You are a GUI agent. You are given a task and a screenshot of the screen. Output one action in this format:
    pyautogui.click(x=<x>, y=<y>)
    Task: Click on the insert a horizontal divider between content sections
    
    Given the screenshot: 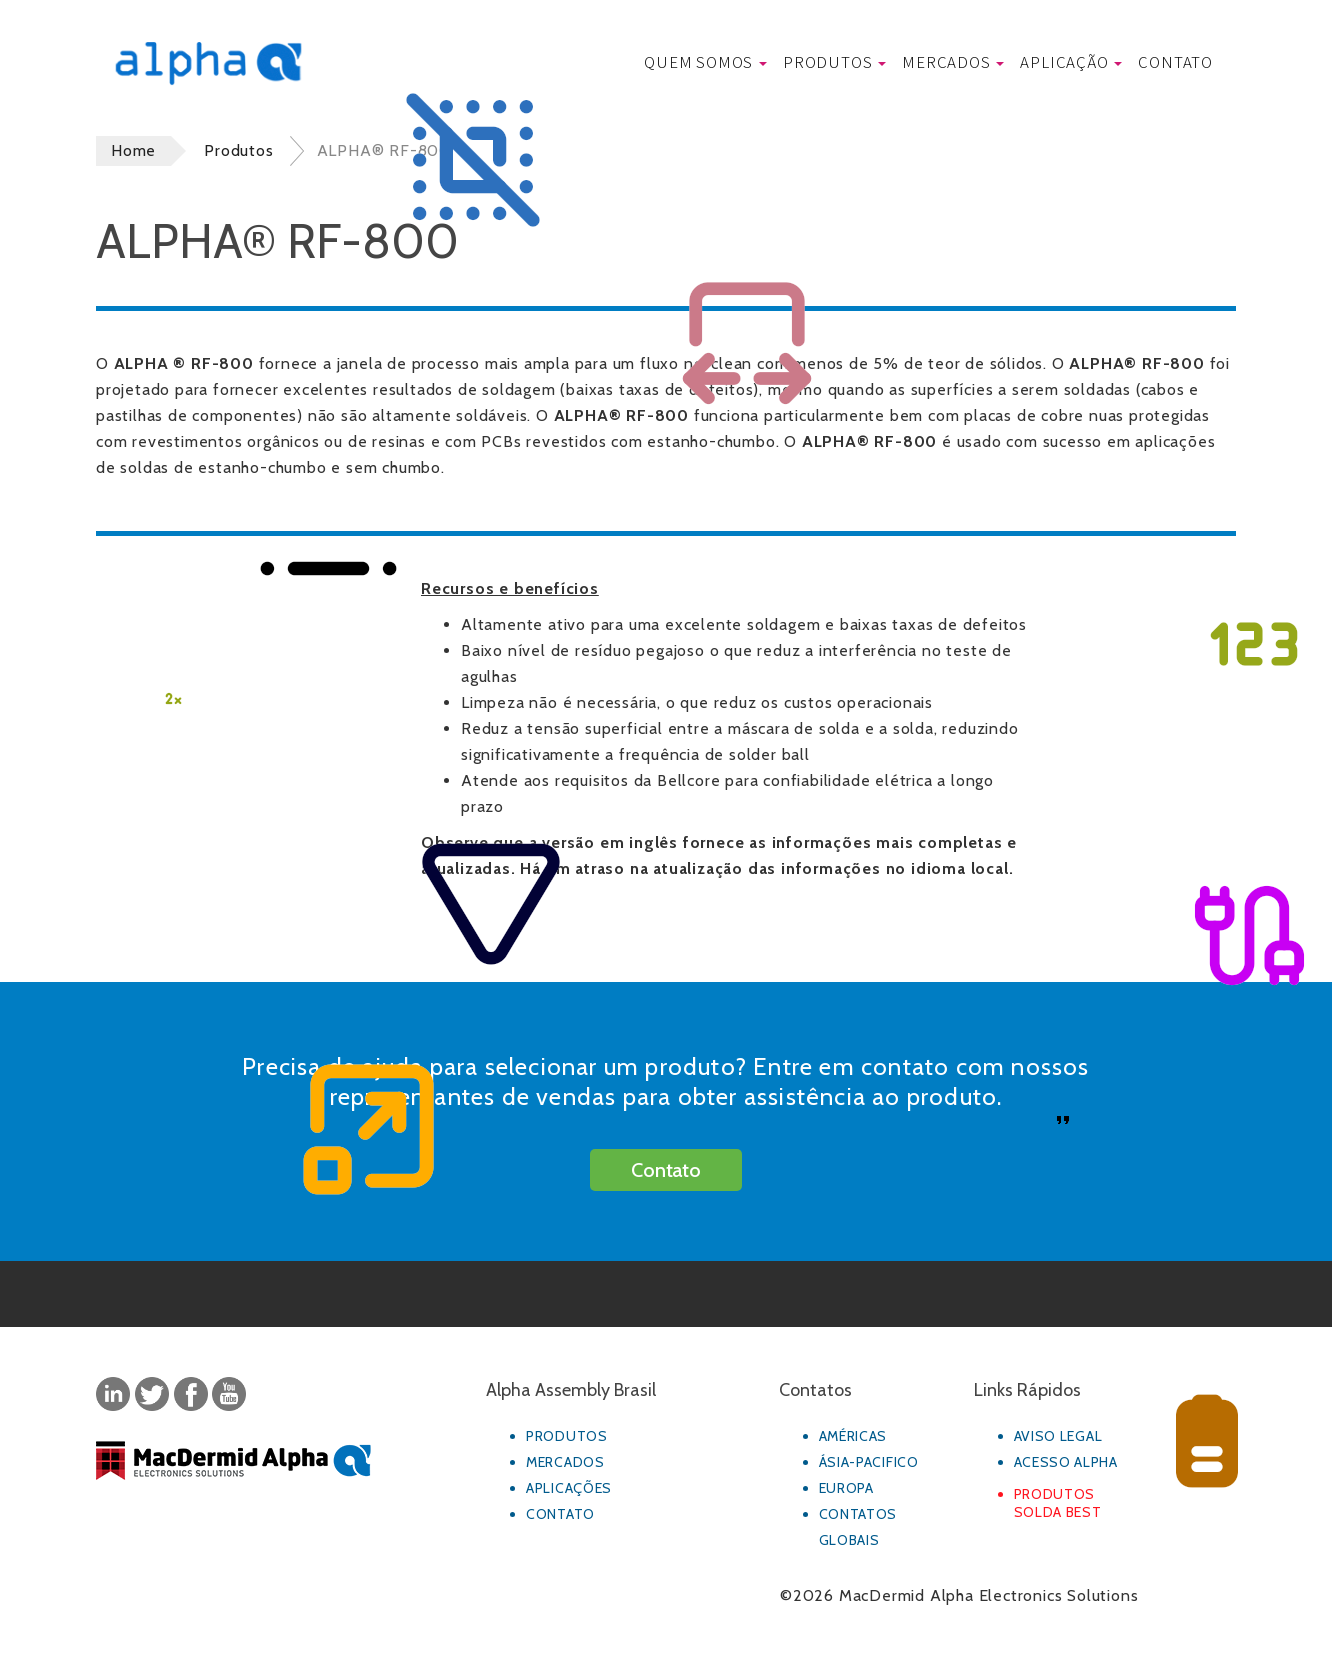 What is the action you would take?
    pyautogui.click(x=328, y=568)
    